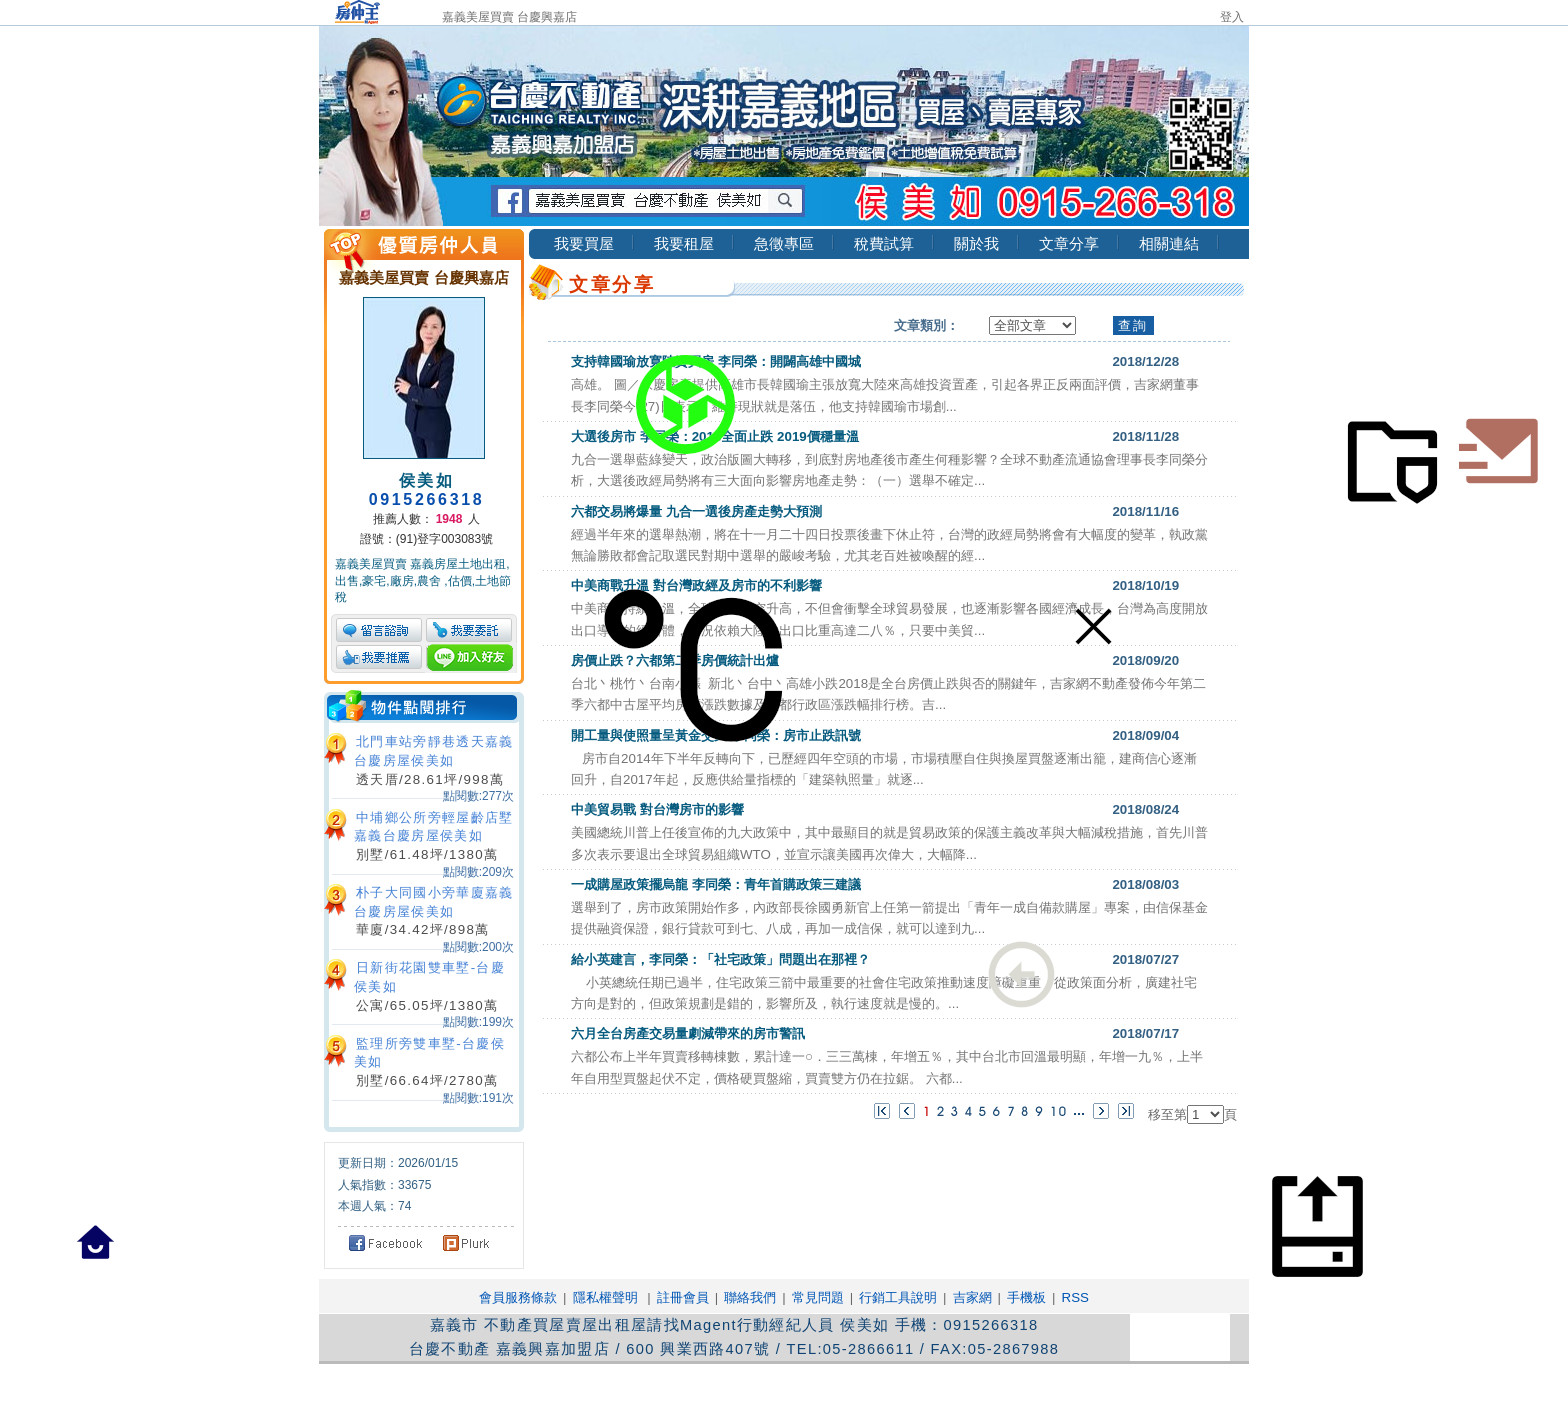 Image resolution: width=1568 pixels, height=1411 pixels. Describe the element at coordinates (1502, 451) in the screenshot. I see `send an email or message` at that location.